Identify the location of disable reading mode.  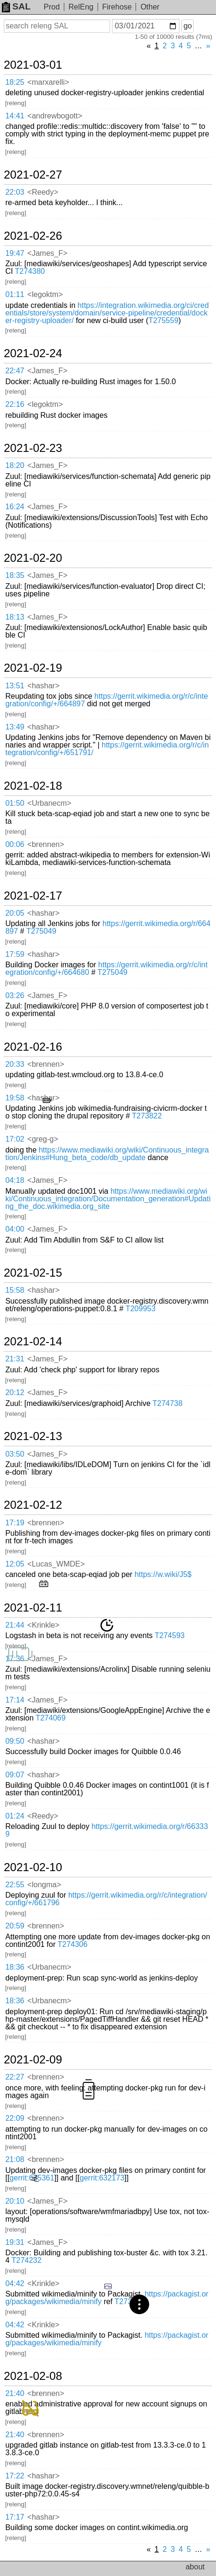
(30, 2408).